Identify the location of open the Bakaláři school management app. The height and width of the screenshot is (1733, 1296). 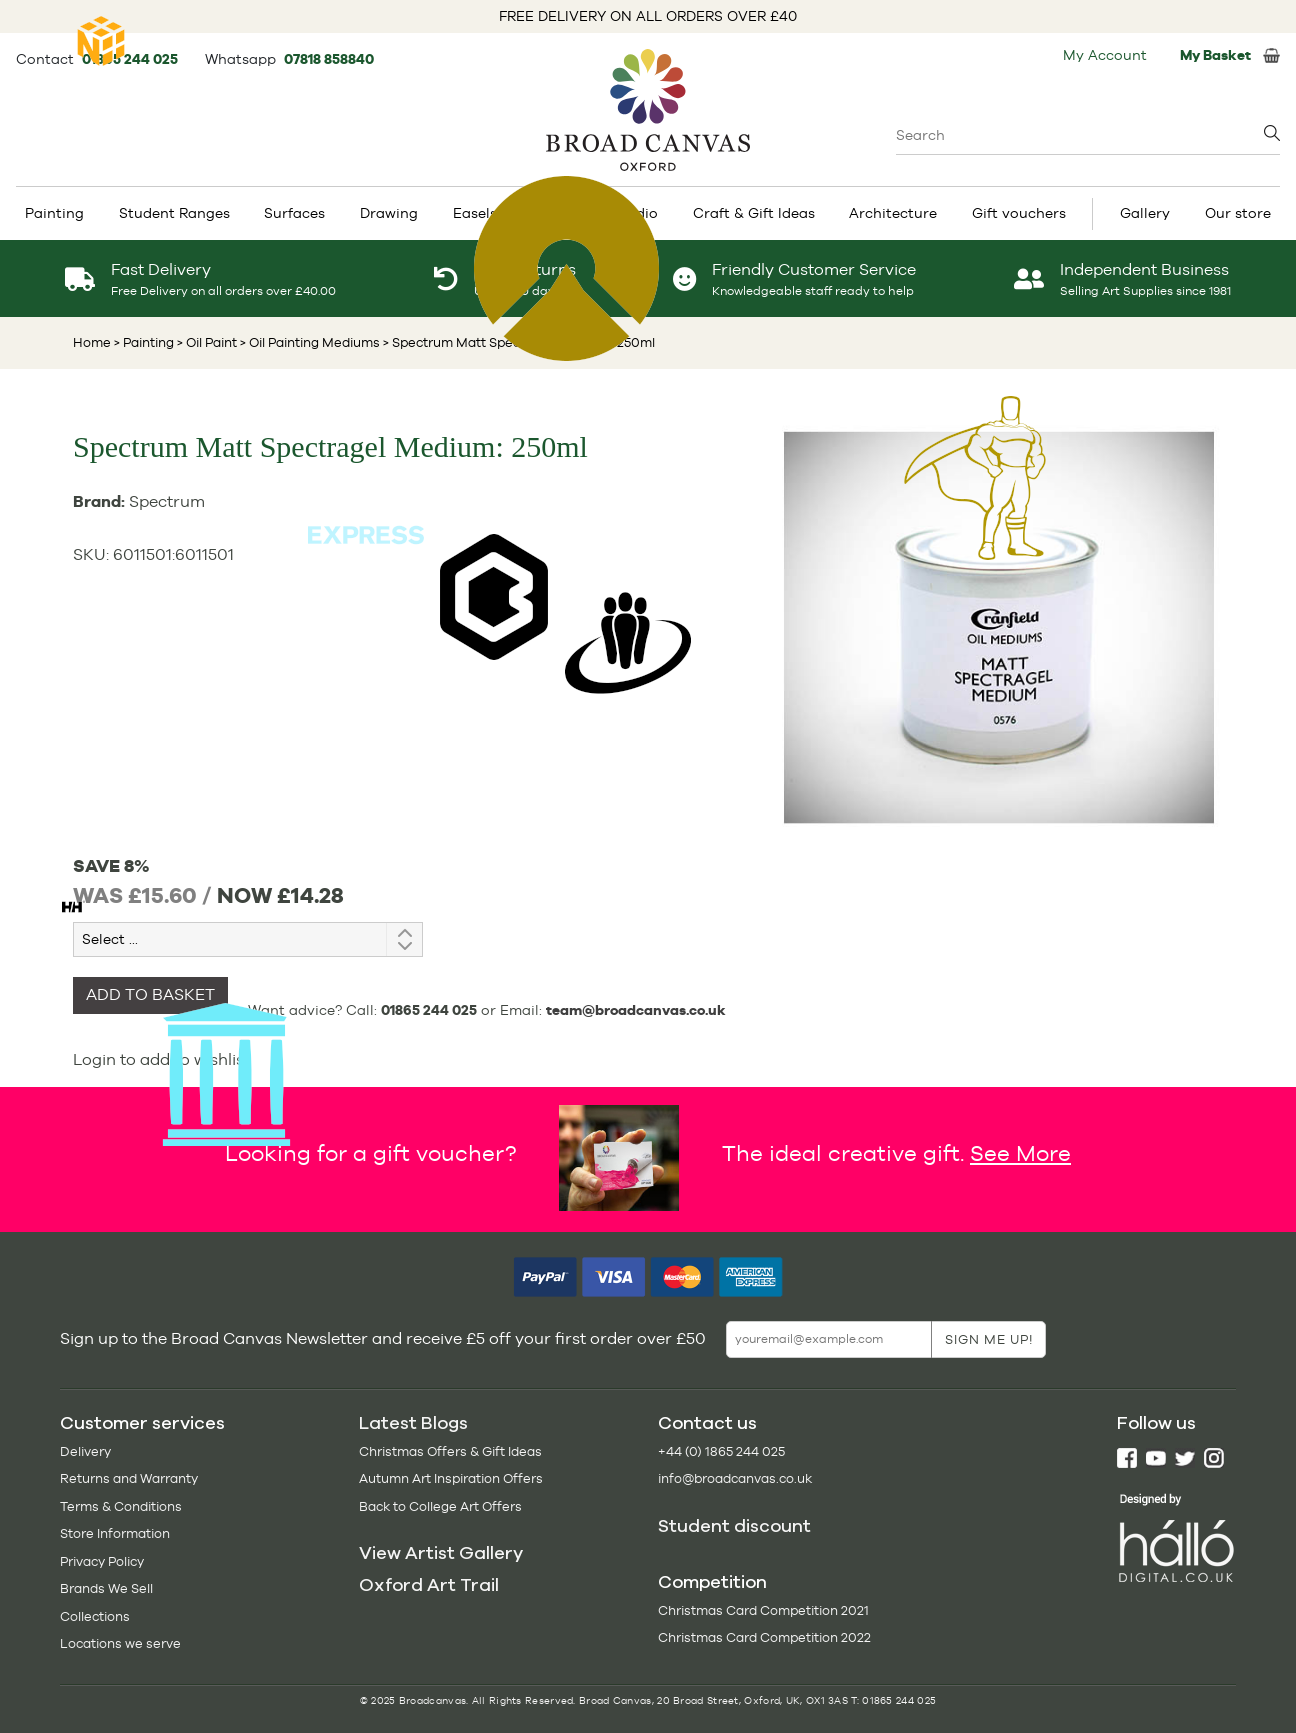
(494, 597).